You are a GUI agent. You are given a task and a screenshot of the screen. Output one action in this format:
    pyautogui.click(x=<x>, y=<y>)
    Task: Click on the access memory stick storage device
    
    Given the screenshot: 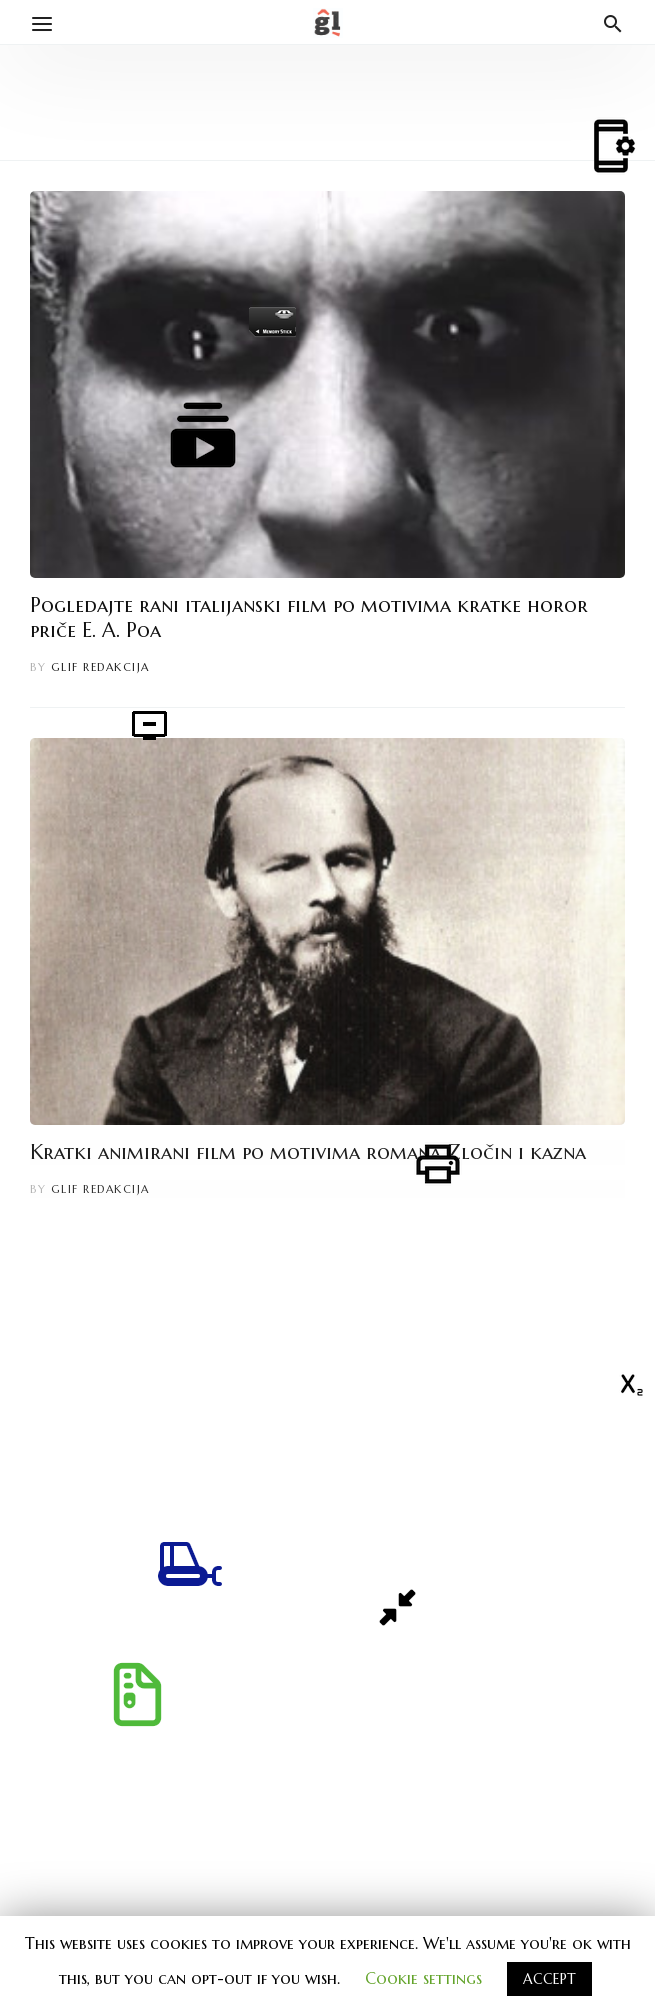 What is the action you would take?
    pyautogui.click(x=272, y=322)
    